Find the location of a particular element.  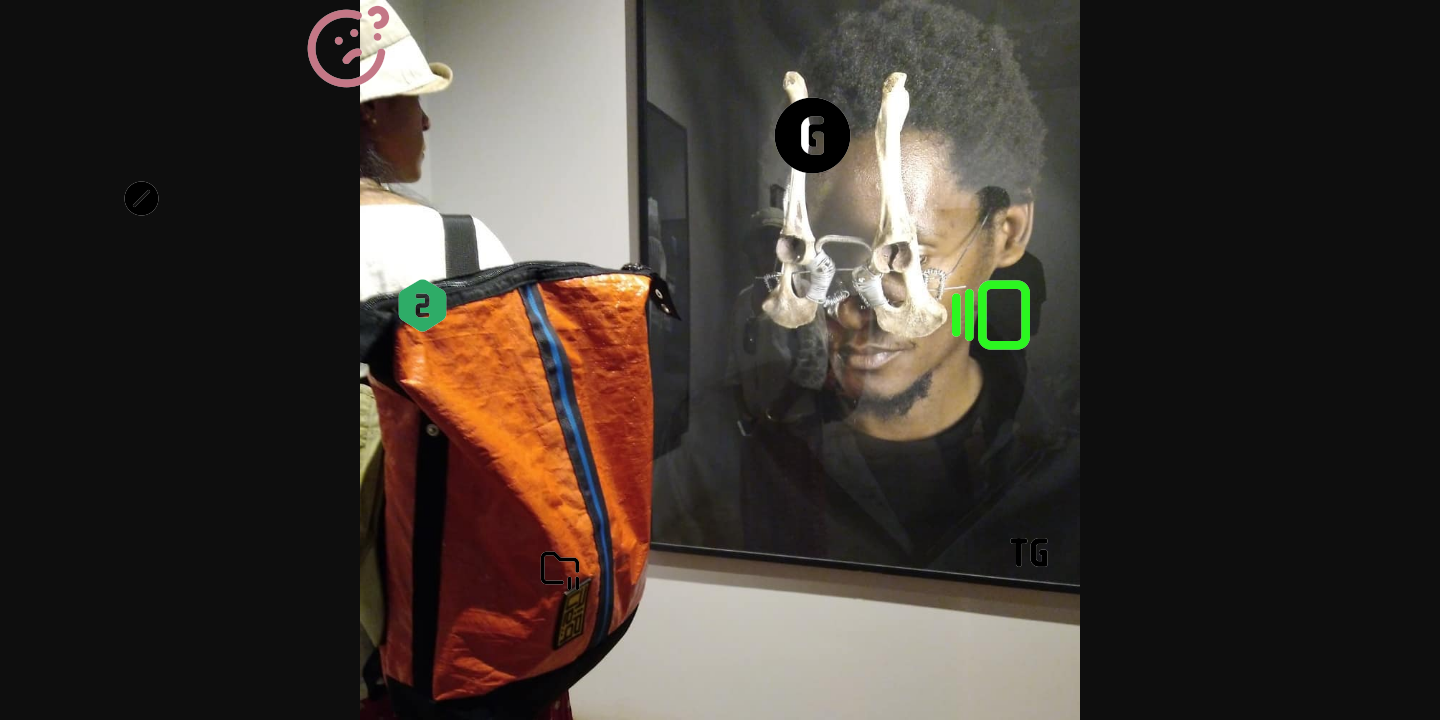

google account or service indicator is located at coordinates (812, 135).